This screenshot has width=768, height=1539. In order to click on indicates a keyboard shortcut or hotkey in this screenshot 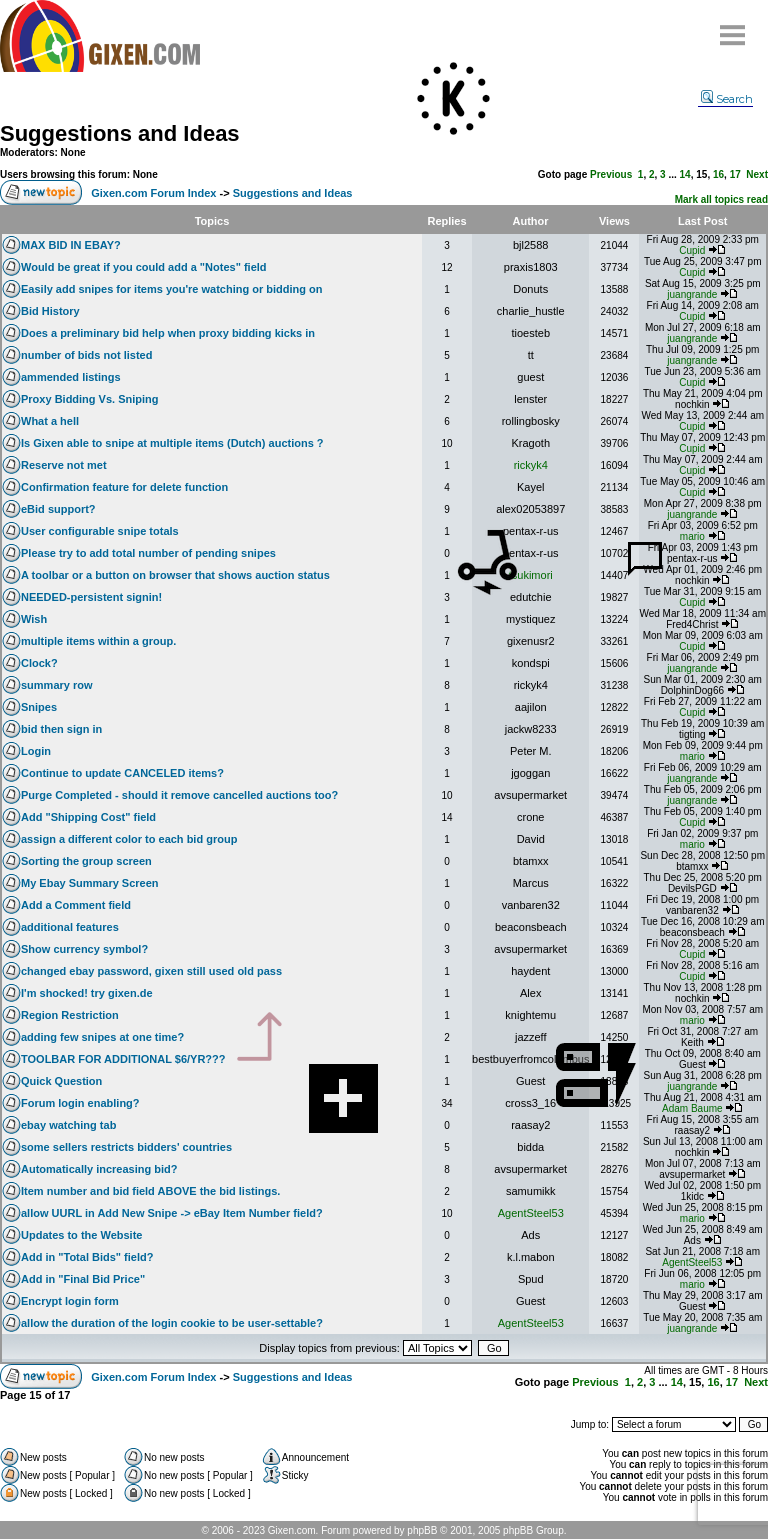, I will do `click(453, 98)`.